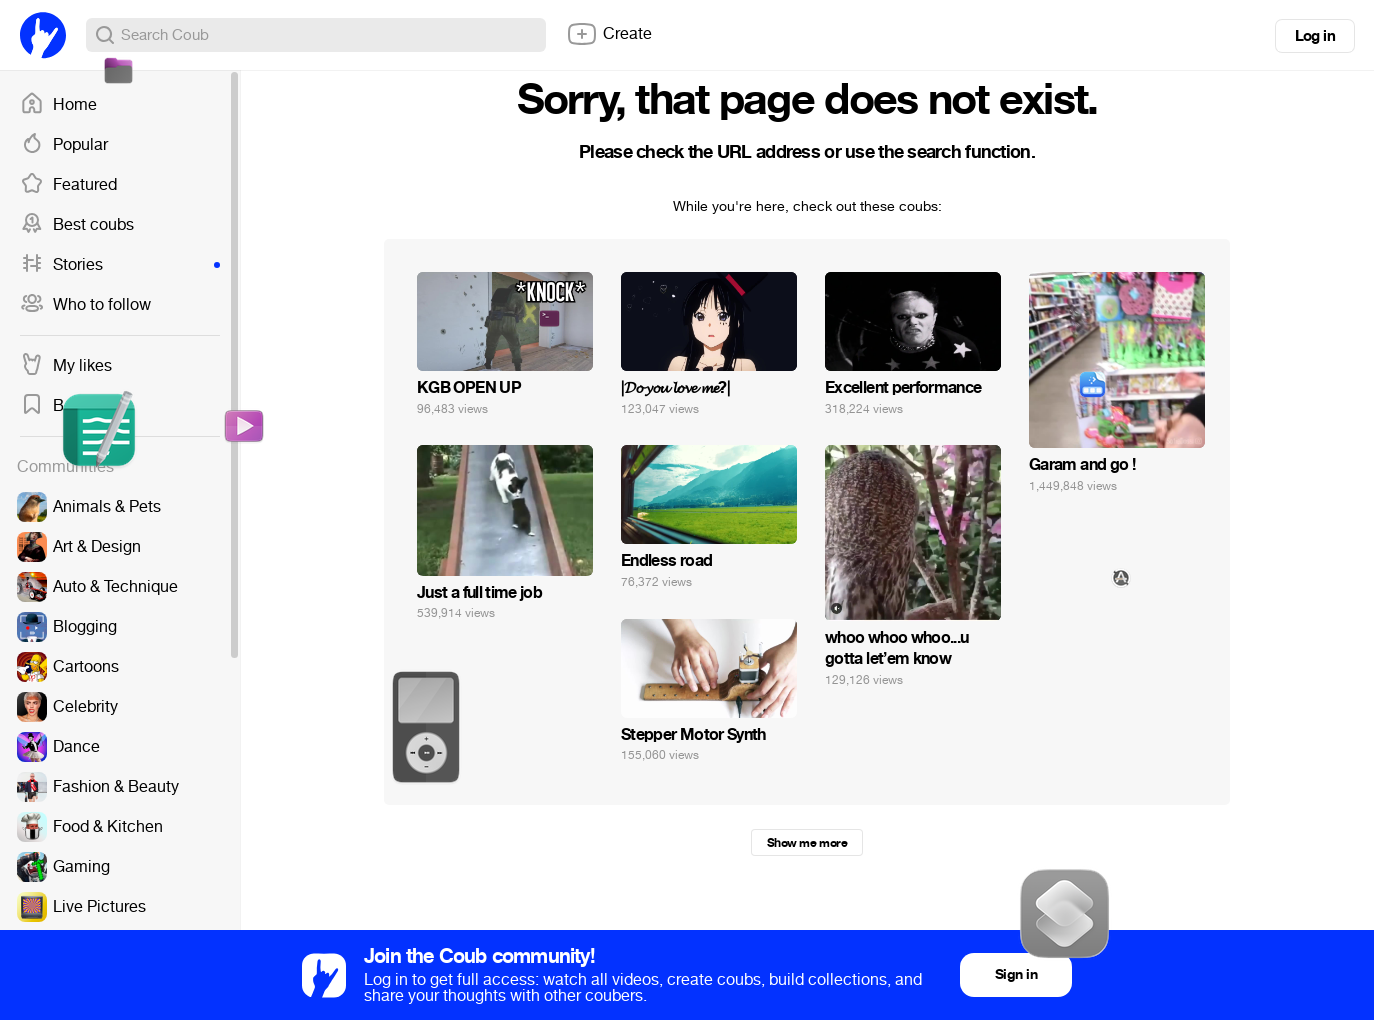 The image size is (1374, 1020). Describe the element at coordinates (244, 426) in the screenshot. I see `open totem video player` at that location.